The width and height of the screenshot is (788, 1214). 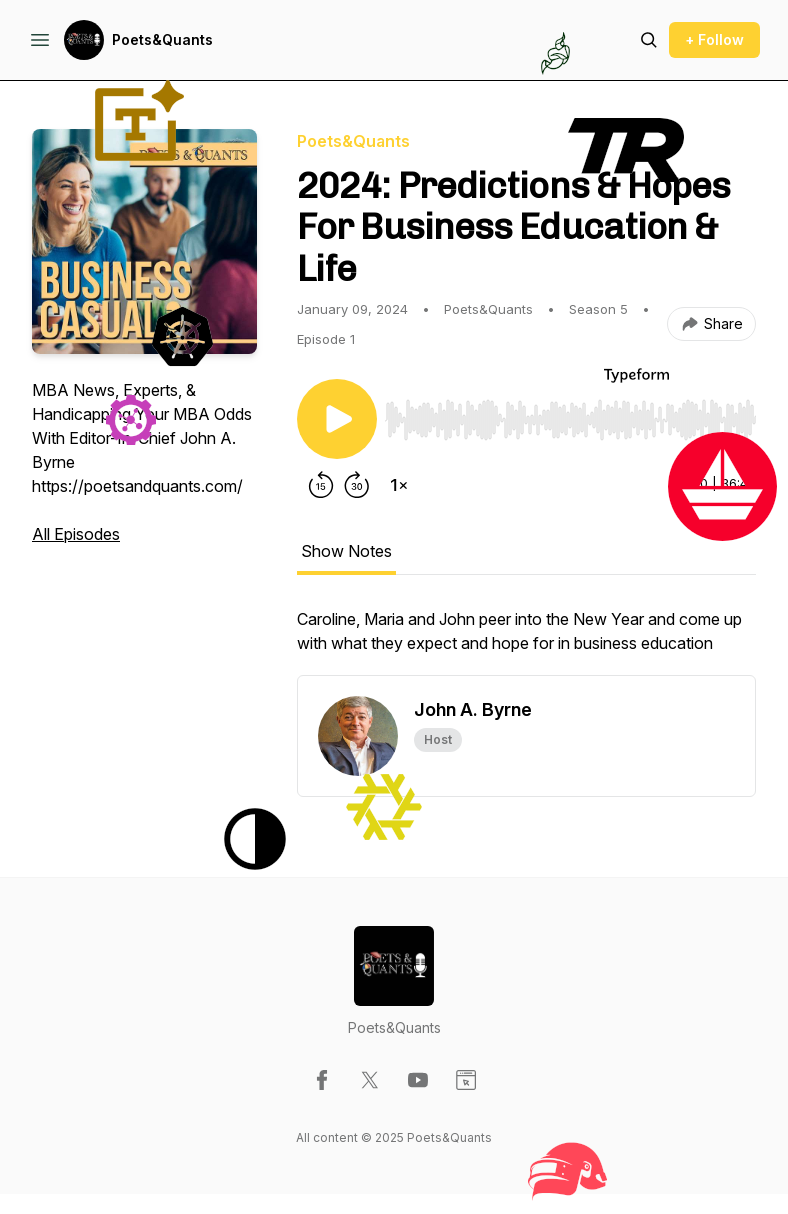 I want to click on adjust display contrast settings, so click(x=255, y=839).